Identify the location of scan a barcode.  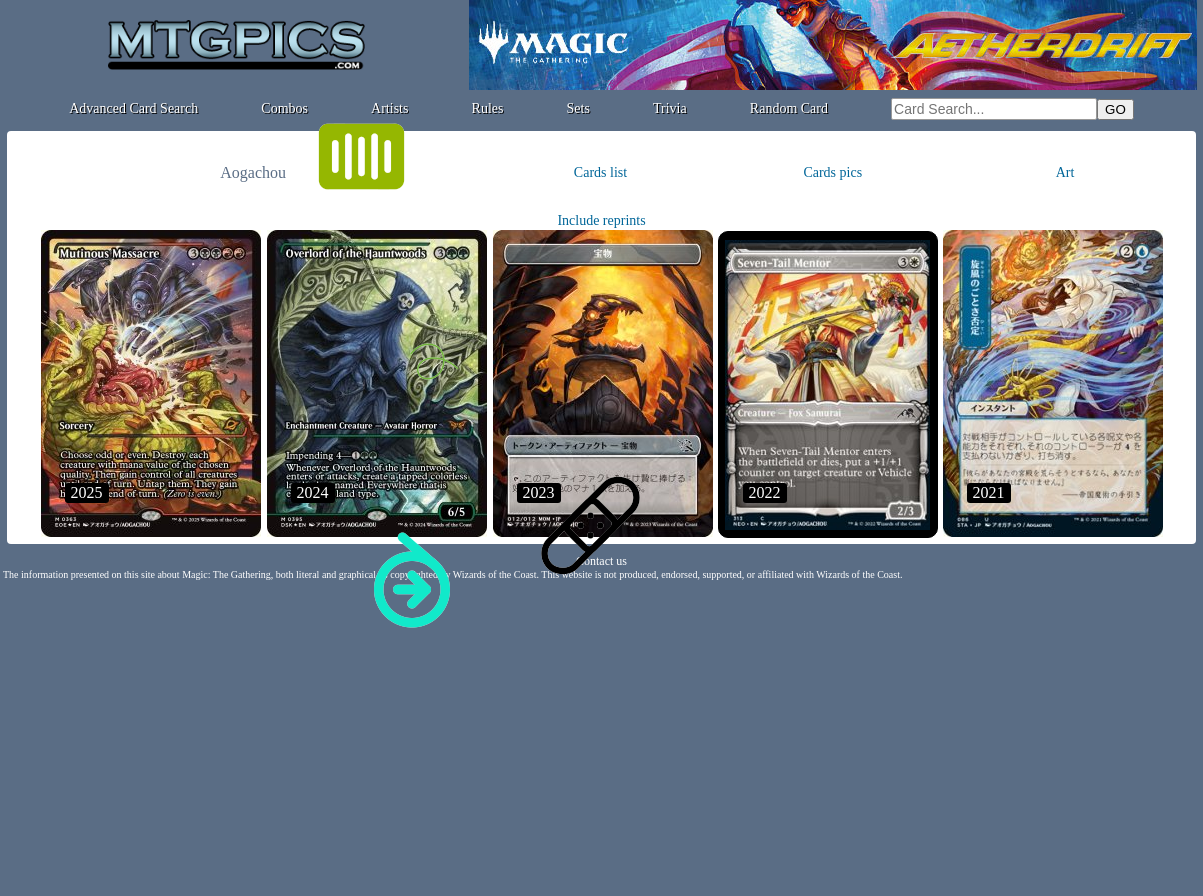
(361, 156).